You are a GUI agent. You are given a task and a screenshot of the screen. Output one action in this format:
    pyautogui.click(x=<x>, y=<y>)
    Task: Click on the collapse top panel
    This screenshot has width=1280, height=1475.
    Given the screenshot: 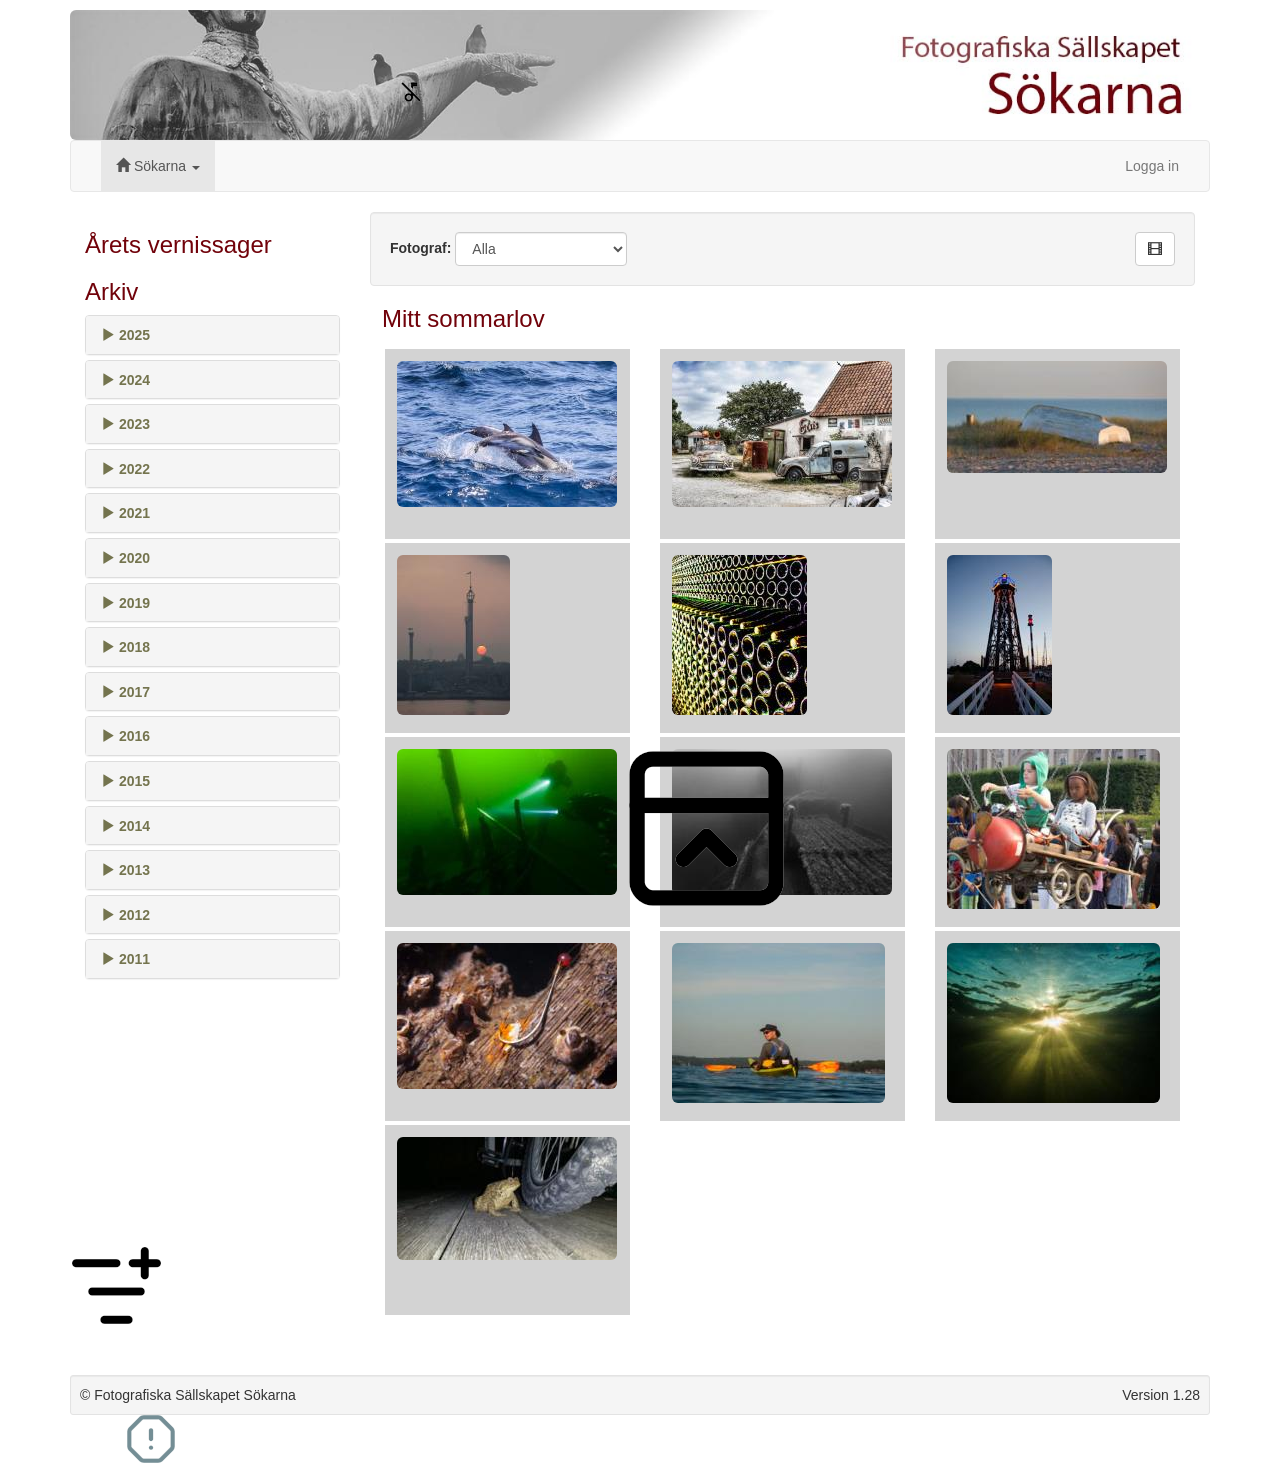 What is the action you would take?
    pyautogui.click(x=706, y=828)
    